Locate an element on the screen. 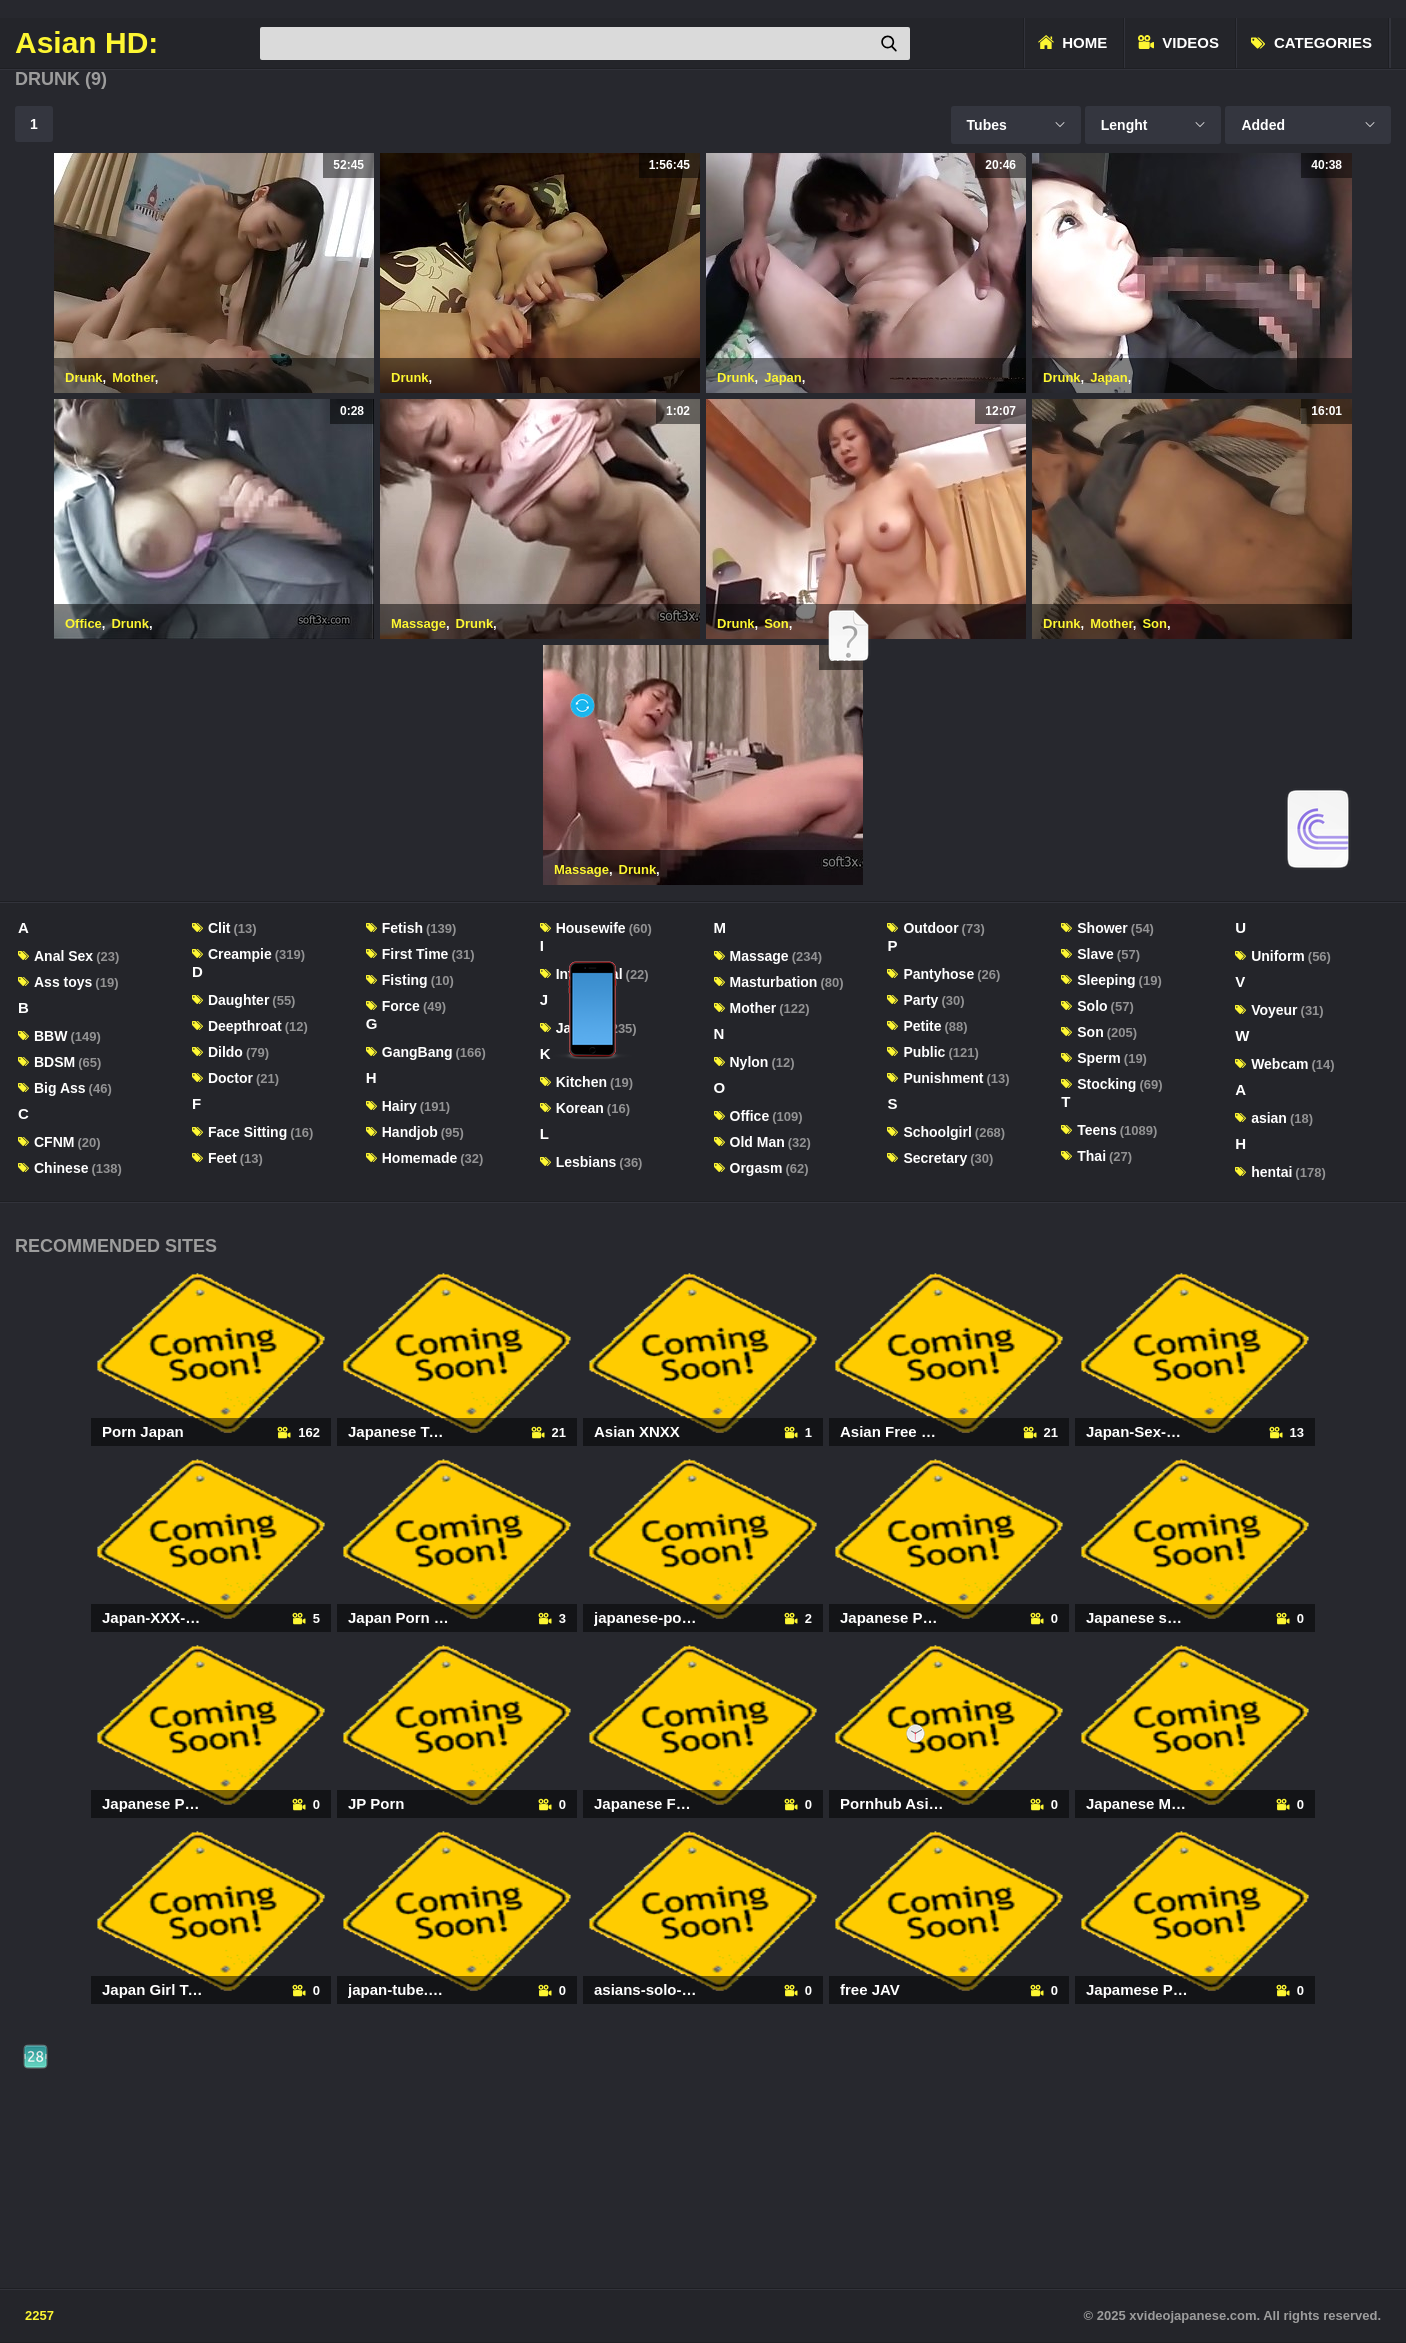  a bittorrent torrent file is located at coordinates (1318, 829).